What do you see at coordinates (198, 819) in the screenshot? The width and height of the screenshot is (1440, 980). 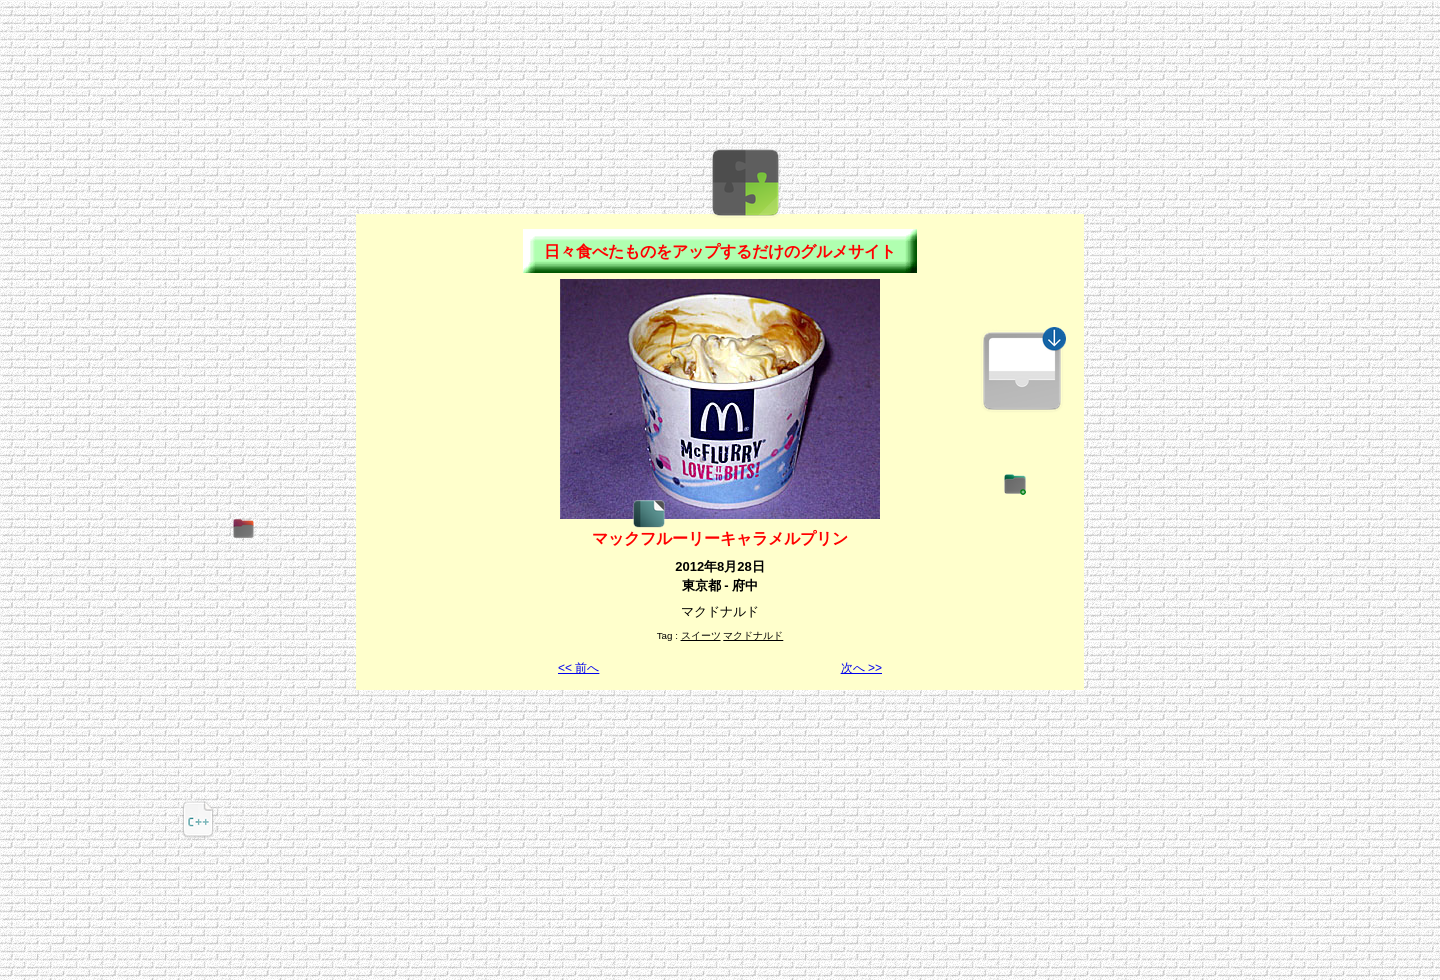 I see `a C++ source code file` at bounding box center [198, 819].